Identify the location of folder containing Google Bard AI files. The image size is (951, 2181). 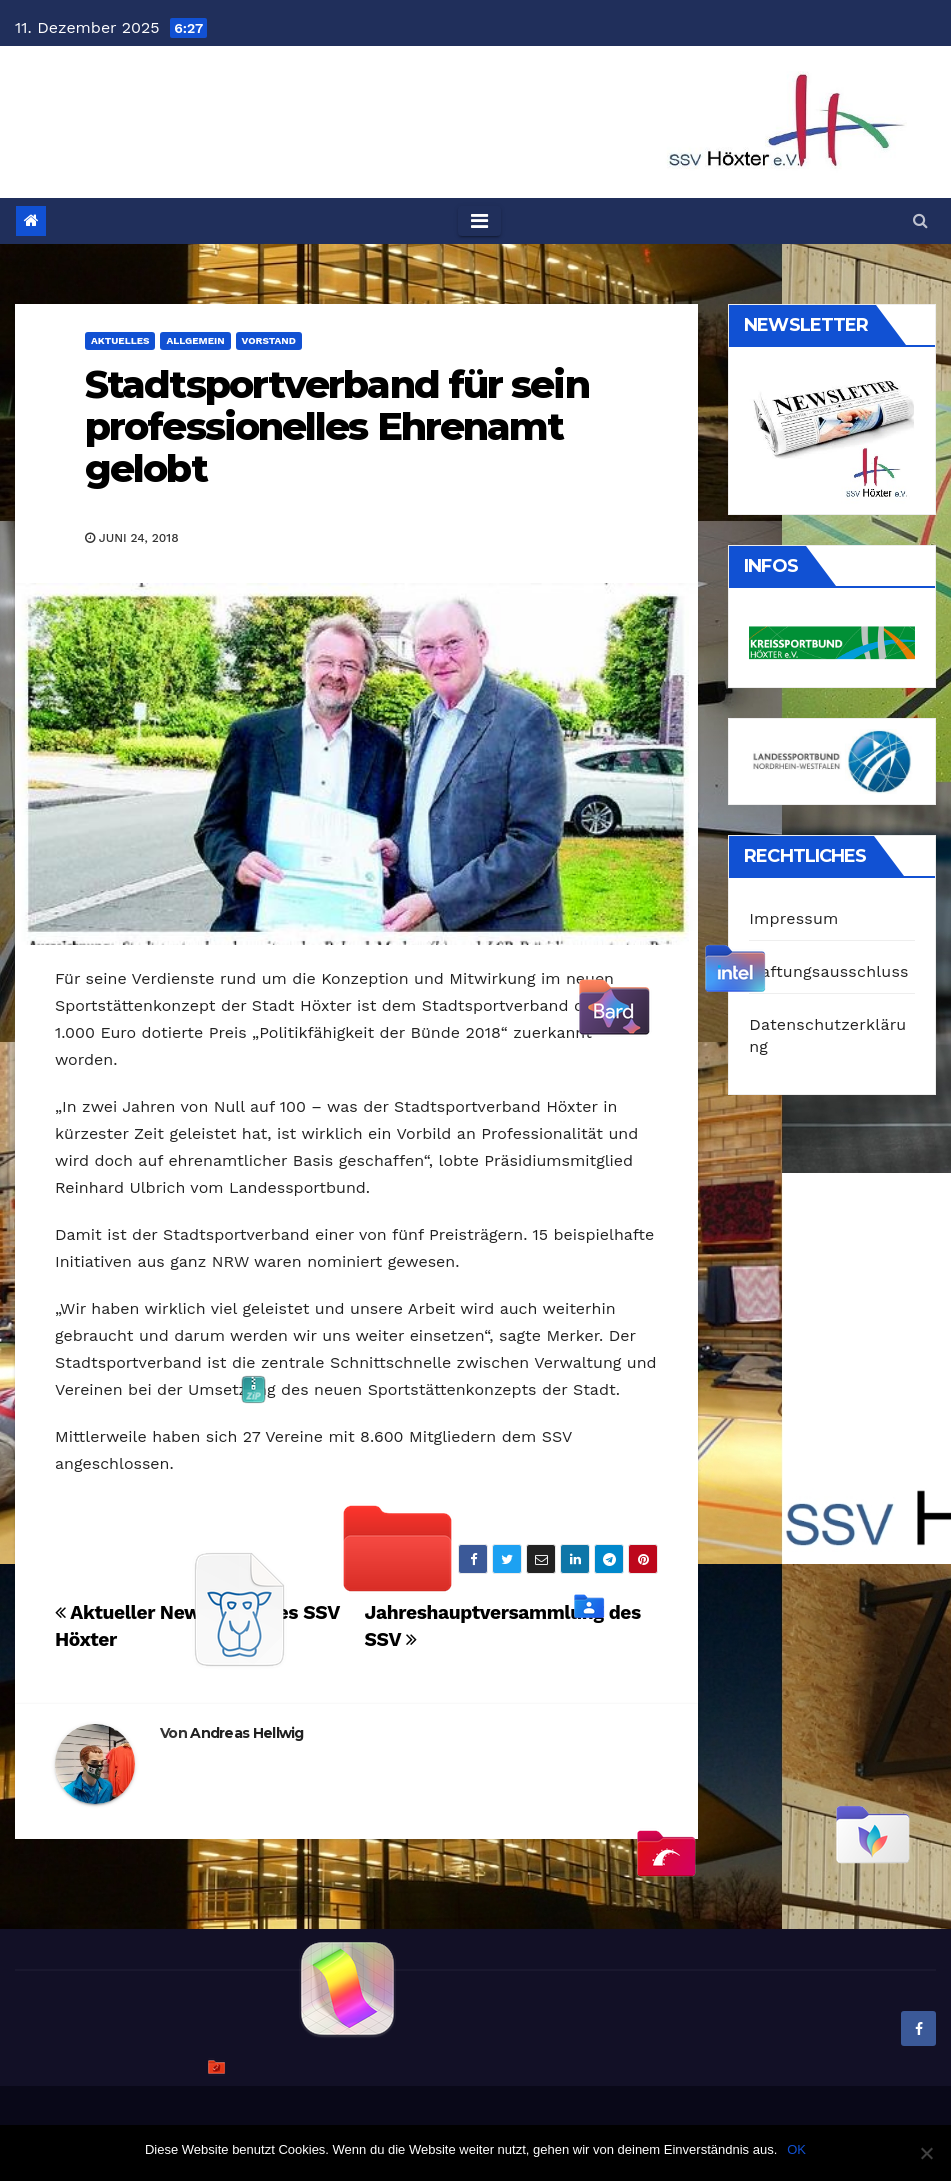
(614, 1009).